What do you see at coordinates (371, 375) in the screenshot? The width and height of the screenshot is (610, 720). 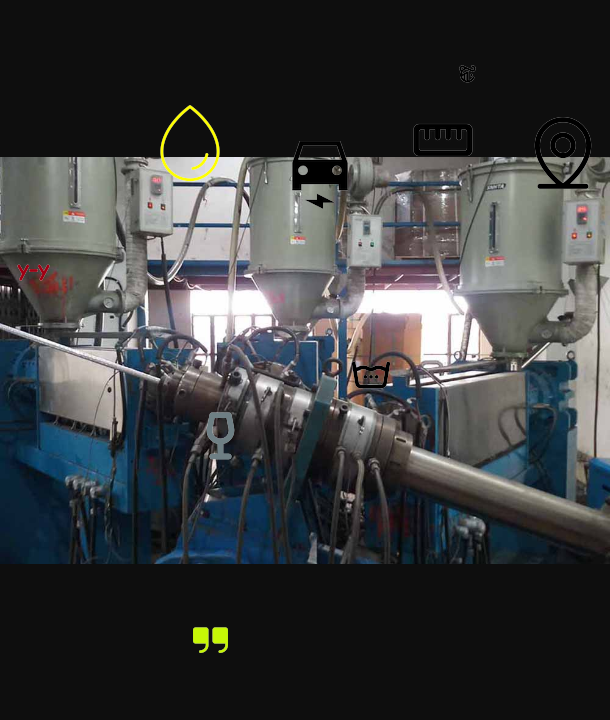 I see `wash at medium temperature setting` at bounding box center [371, 375].